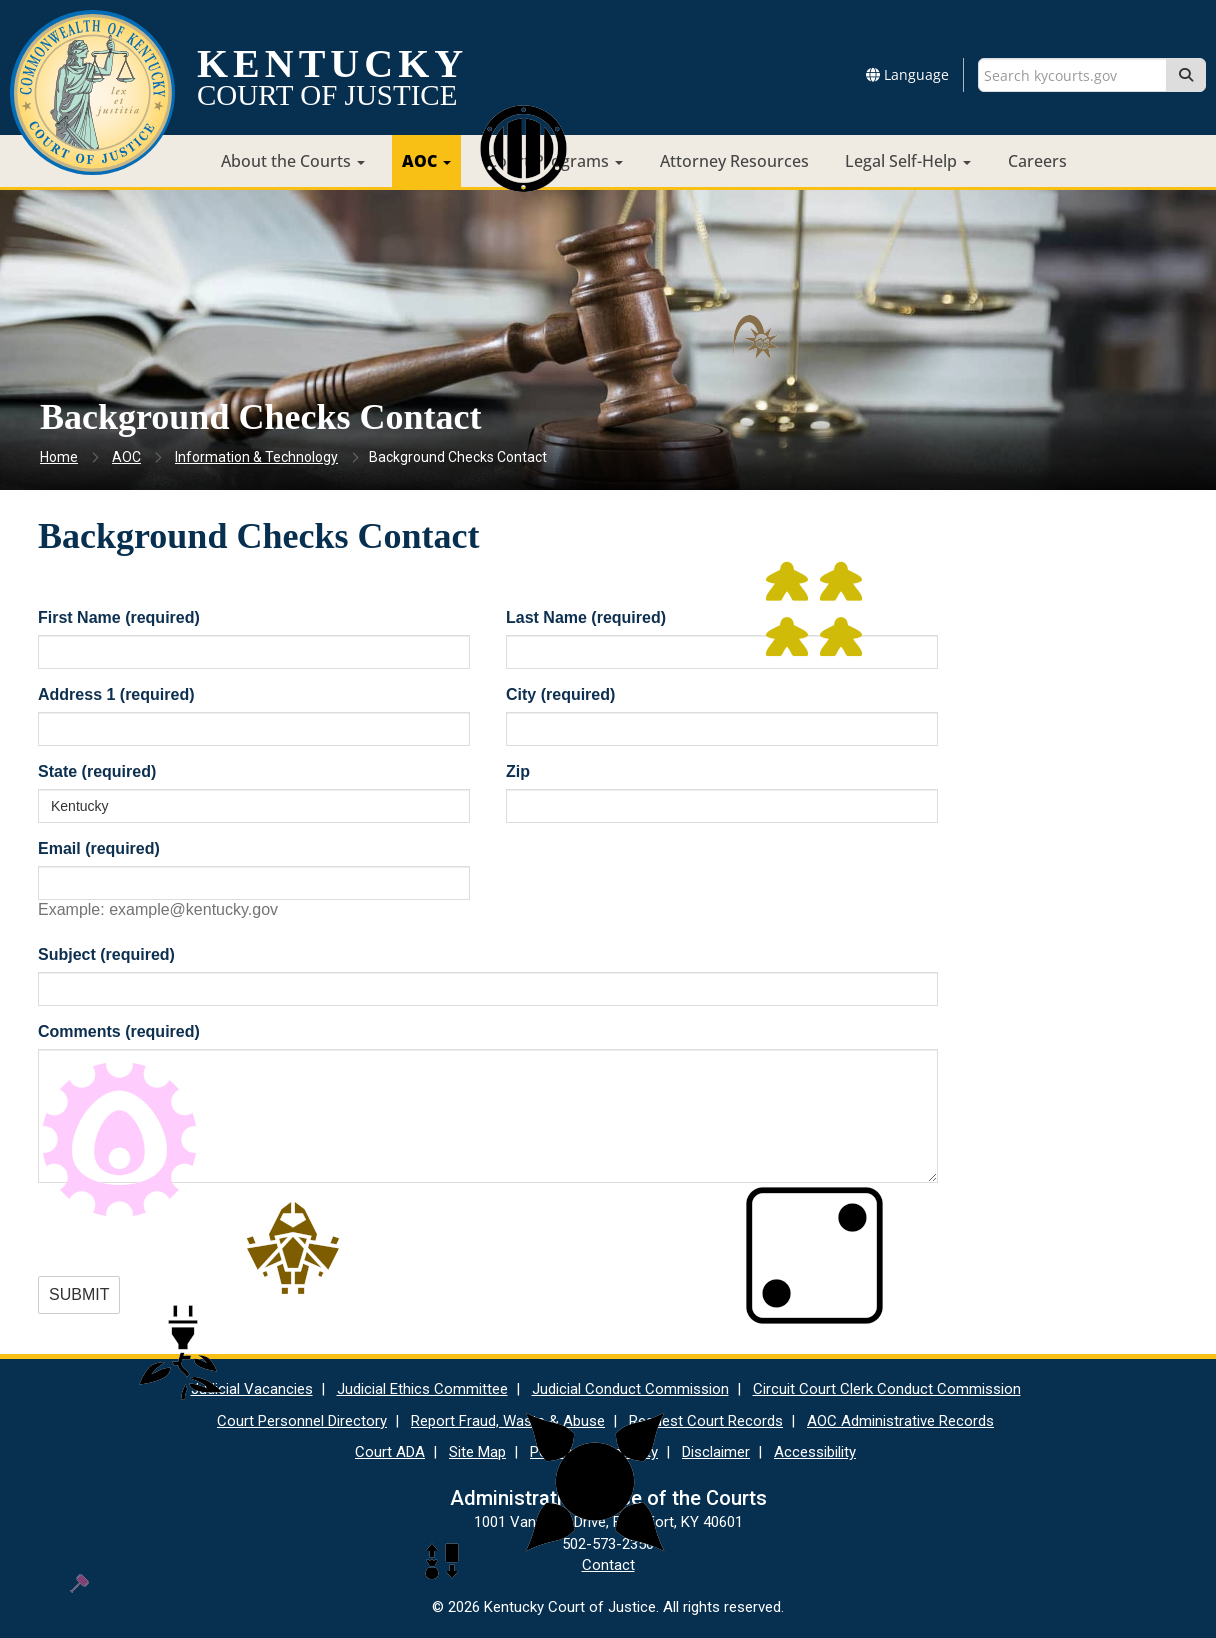 The image size is (1216, 1638). I want to click on launch a space game or sci-fi themed app, so click(293, 1247).